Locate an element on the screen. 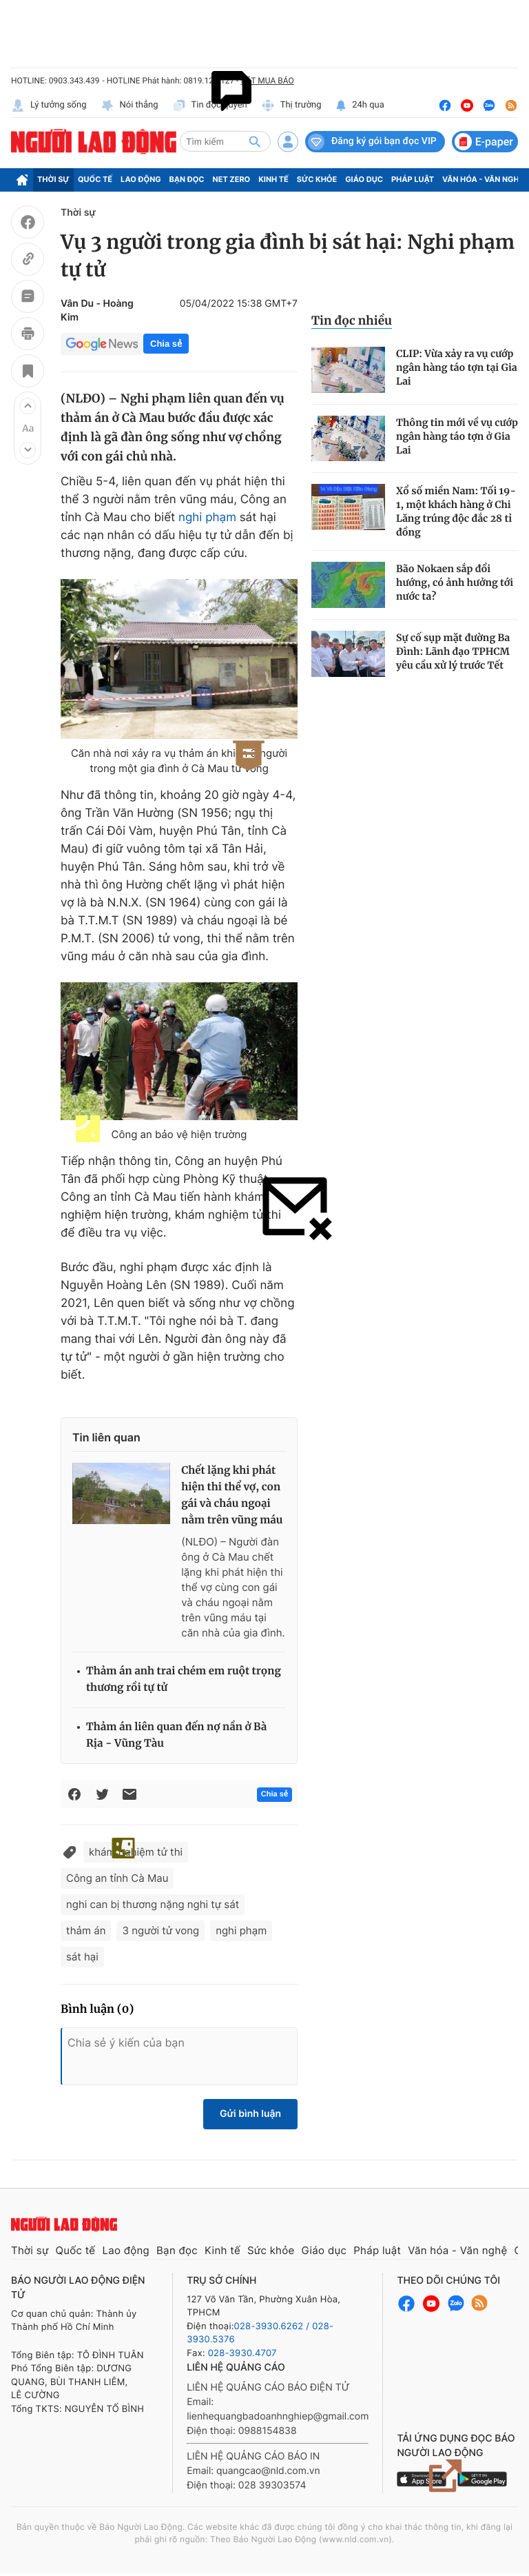 Image resolution: width=529 pixels, height=2576 pixels. open finder to browse files and folders is located at coordinates (123, 1848).